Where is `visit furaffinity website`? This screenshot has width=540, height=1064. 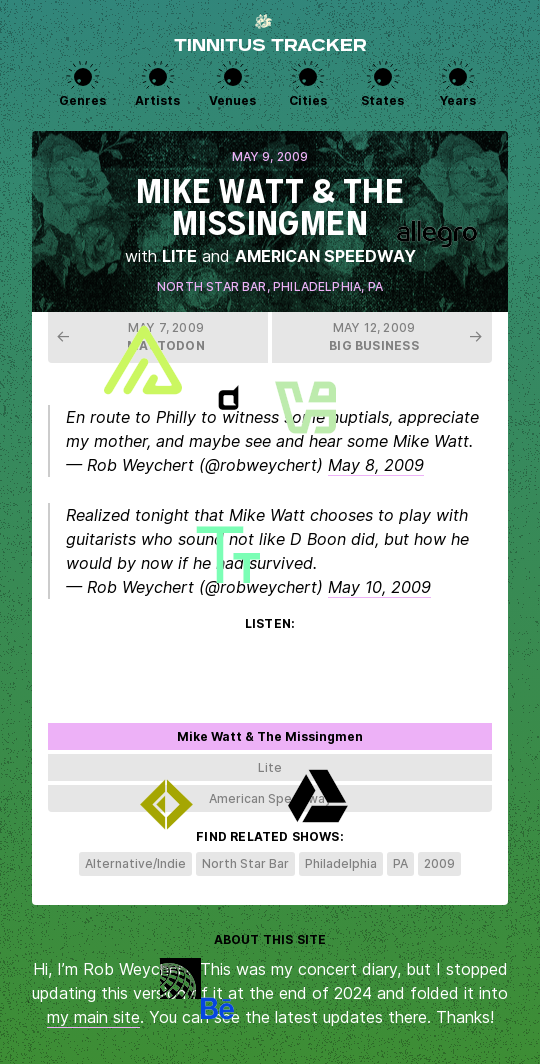
visit furaffinity website is located at coordinates (263, 21).